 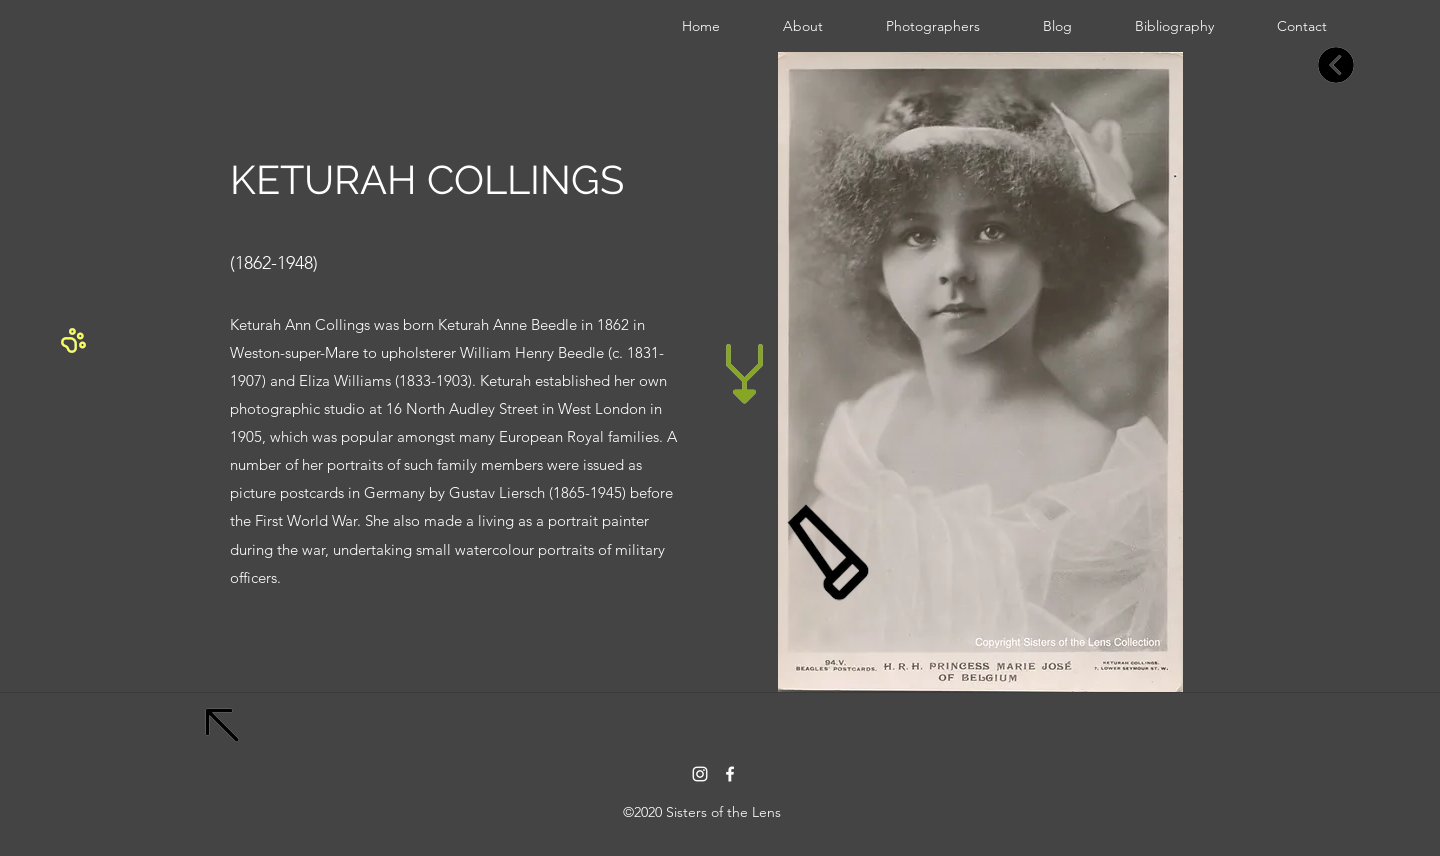 What do you see at coordinates (744, 371) in the screenshot?
I see `merge branches or items together` at bounding box center [744, 371].